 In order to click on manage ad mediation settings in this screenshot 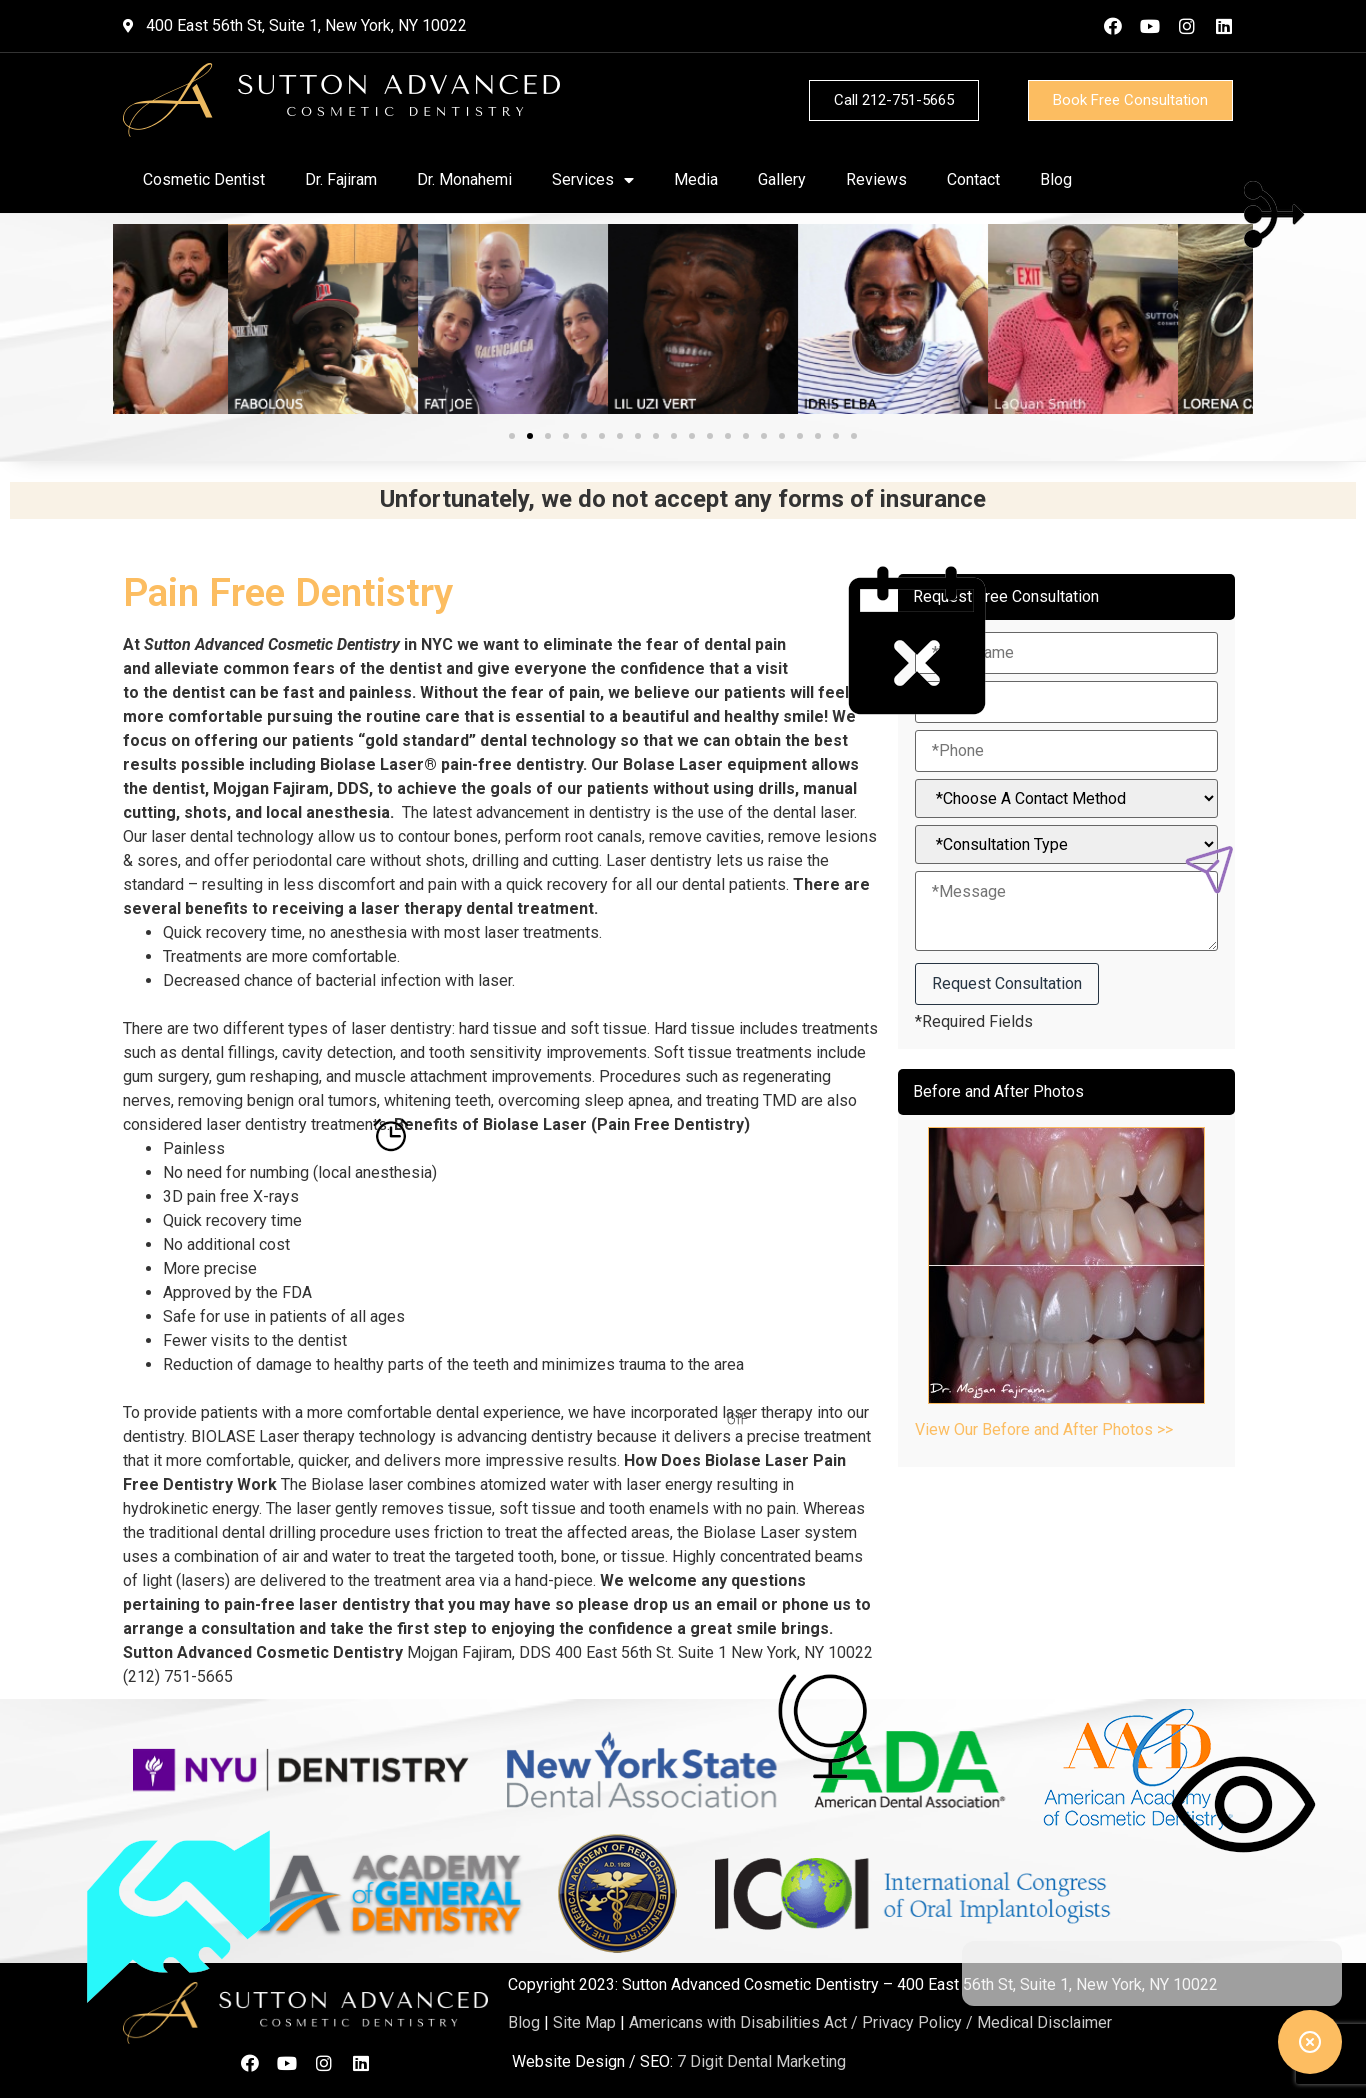, I will do `click(1274, 214)`.